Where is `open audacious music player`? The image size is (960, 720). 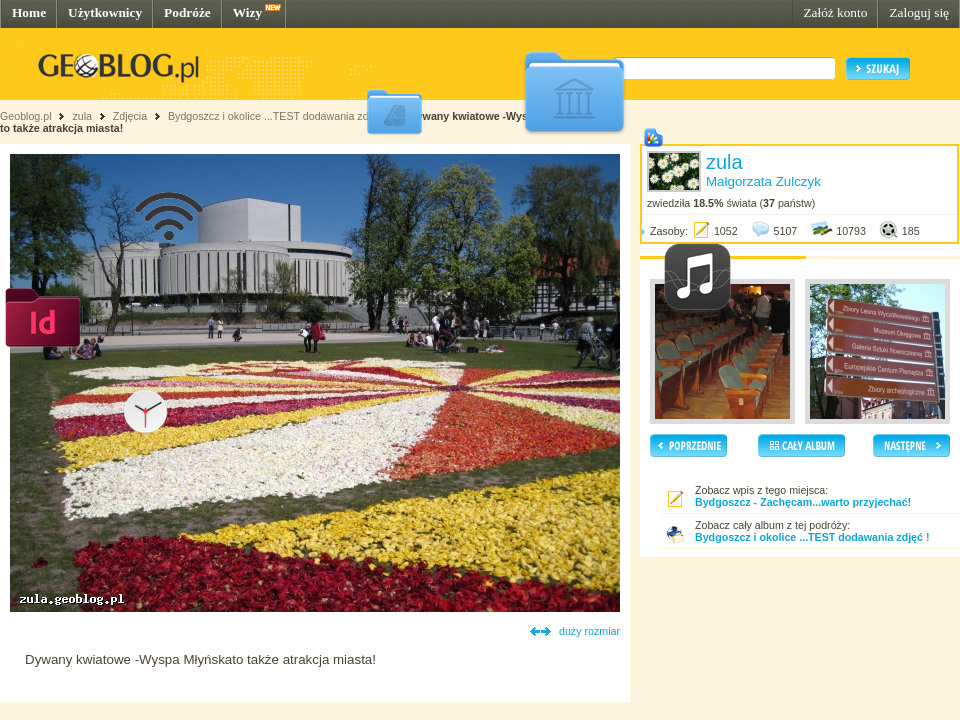 open audacious music player is located at coordinates (697, 276).